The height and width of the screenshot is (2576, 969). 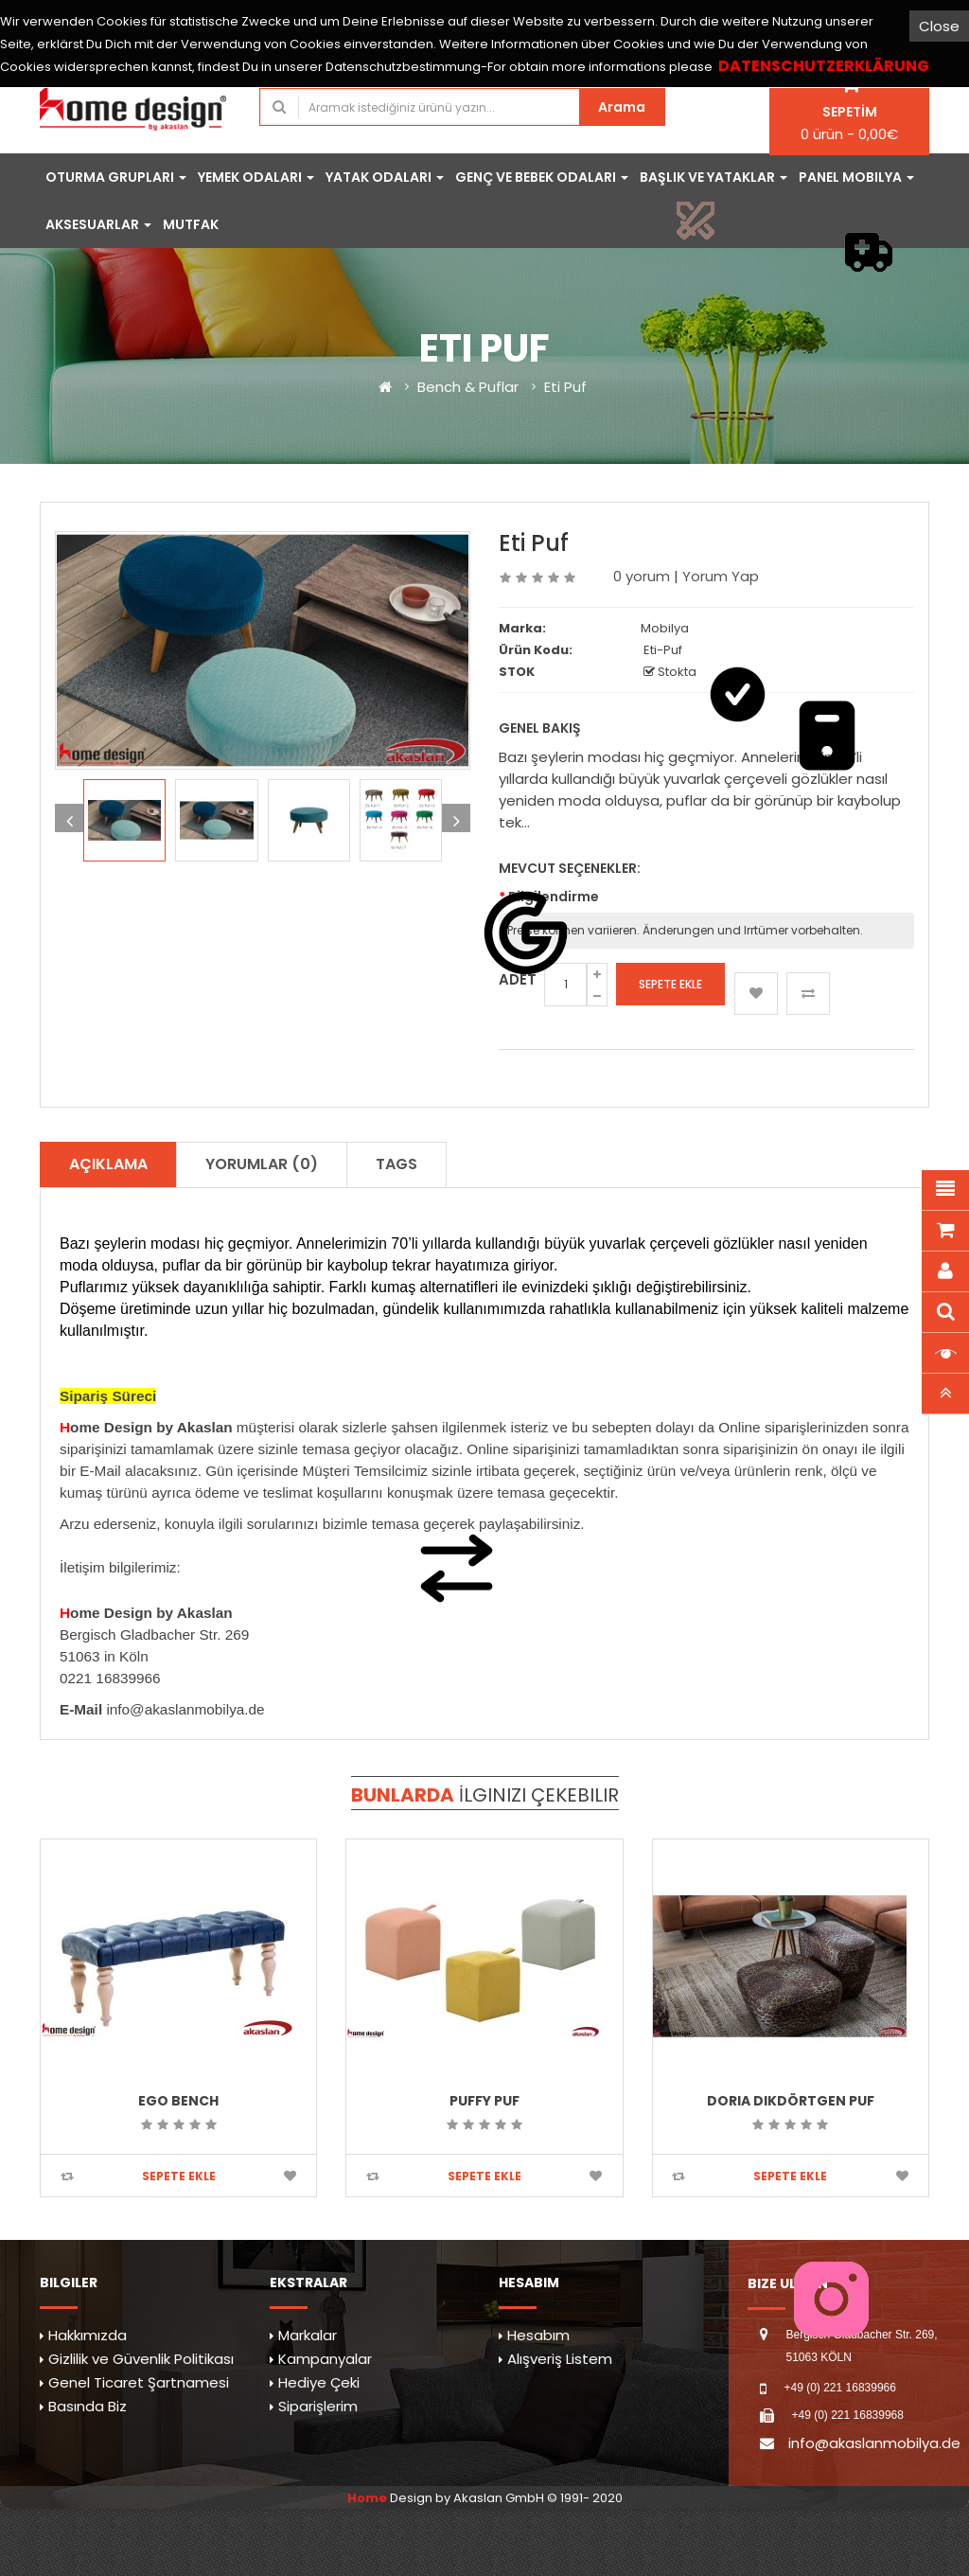 What do you see at coordinates (827, 736) in the screenshot?
I see `access mobile device settings` at bounding box center [827, 736].